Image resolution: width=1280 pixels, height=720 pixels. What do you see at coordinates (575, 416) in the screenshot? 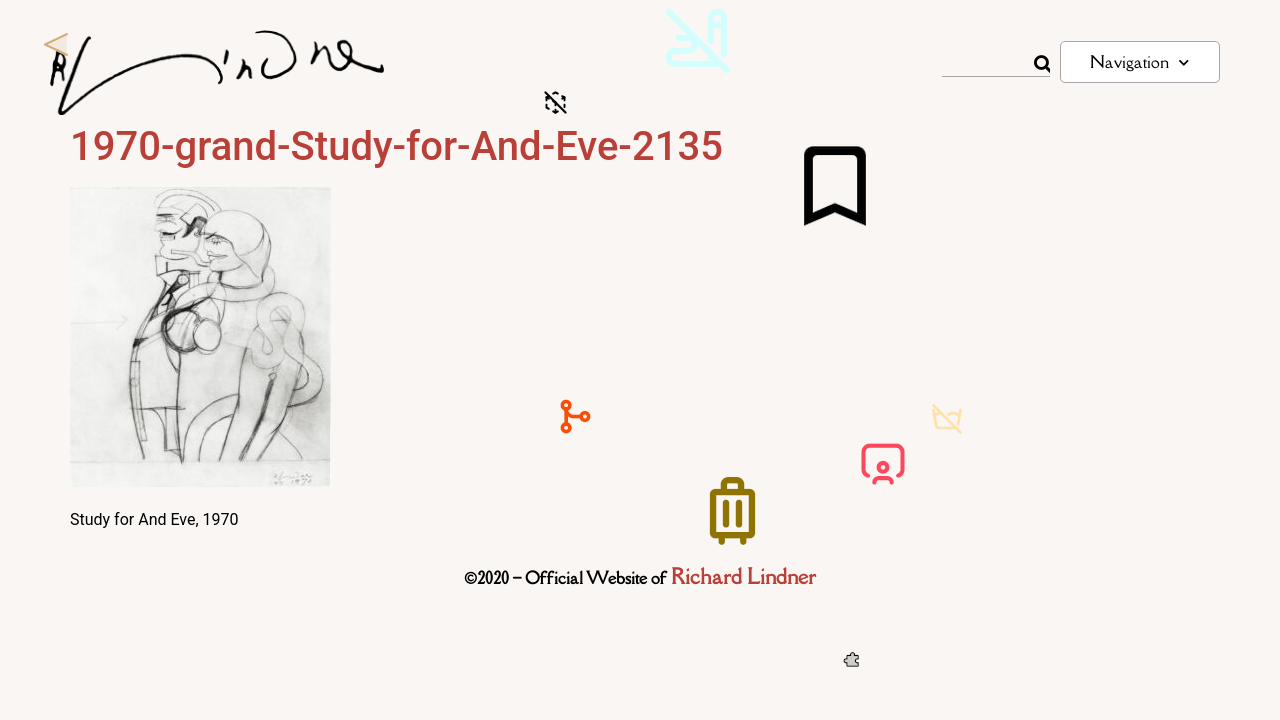
I see `merge branches in version control` at bounding box center [575, 416].